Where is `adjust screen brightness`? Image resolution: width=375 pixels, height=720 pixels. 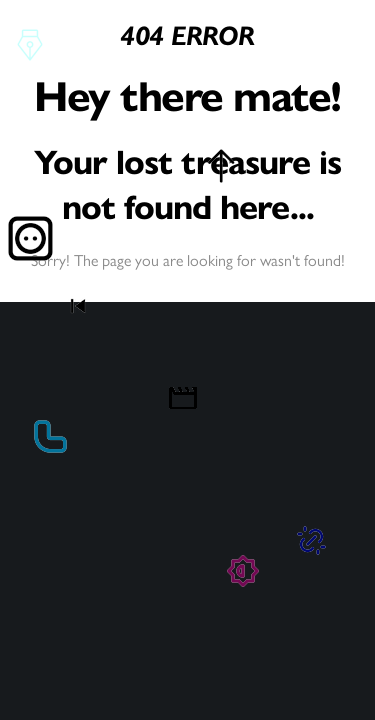
adjust screen brightness is located at coordinates (243, 571).